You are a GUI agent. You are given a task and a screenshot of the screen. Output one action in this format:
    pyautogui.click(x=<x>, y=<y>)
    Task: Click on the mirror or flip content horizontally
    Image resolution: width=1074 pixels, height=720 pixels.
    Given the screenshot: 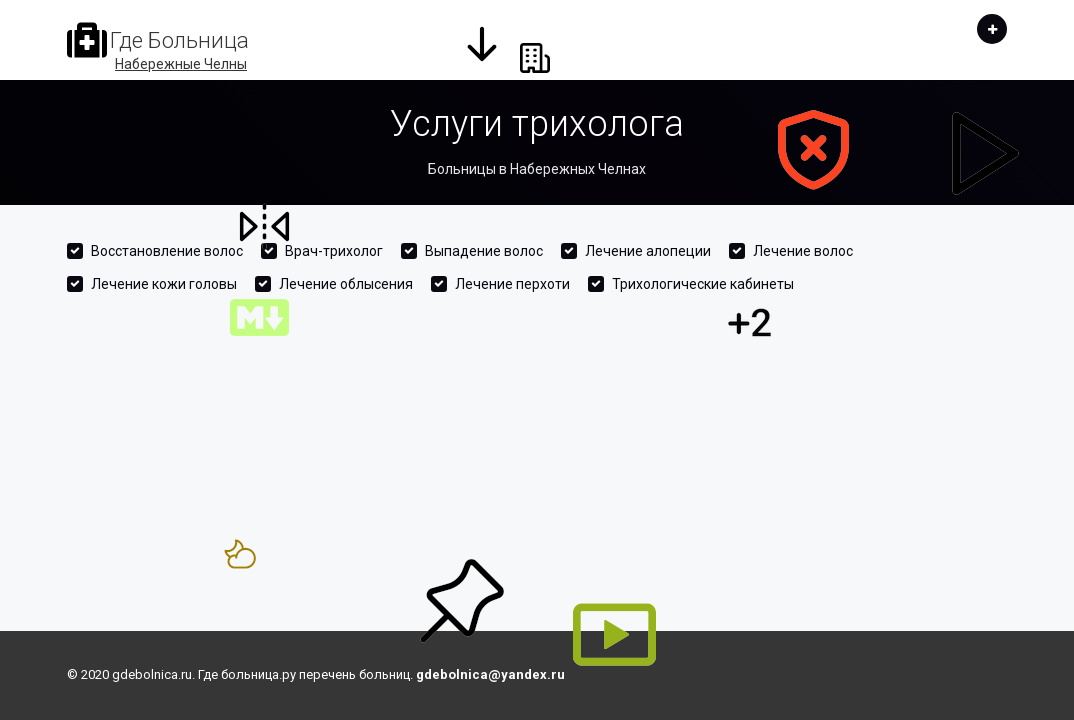 What is the action you would take?
    pyautogui.click(x=264, y=226)
    